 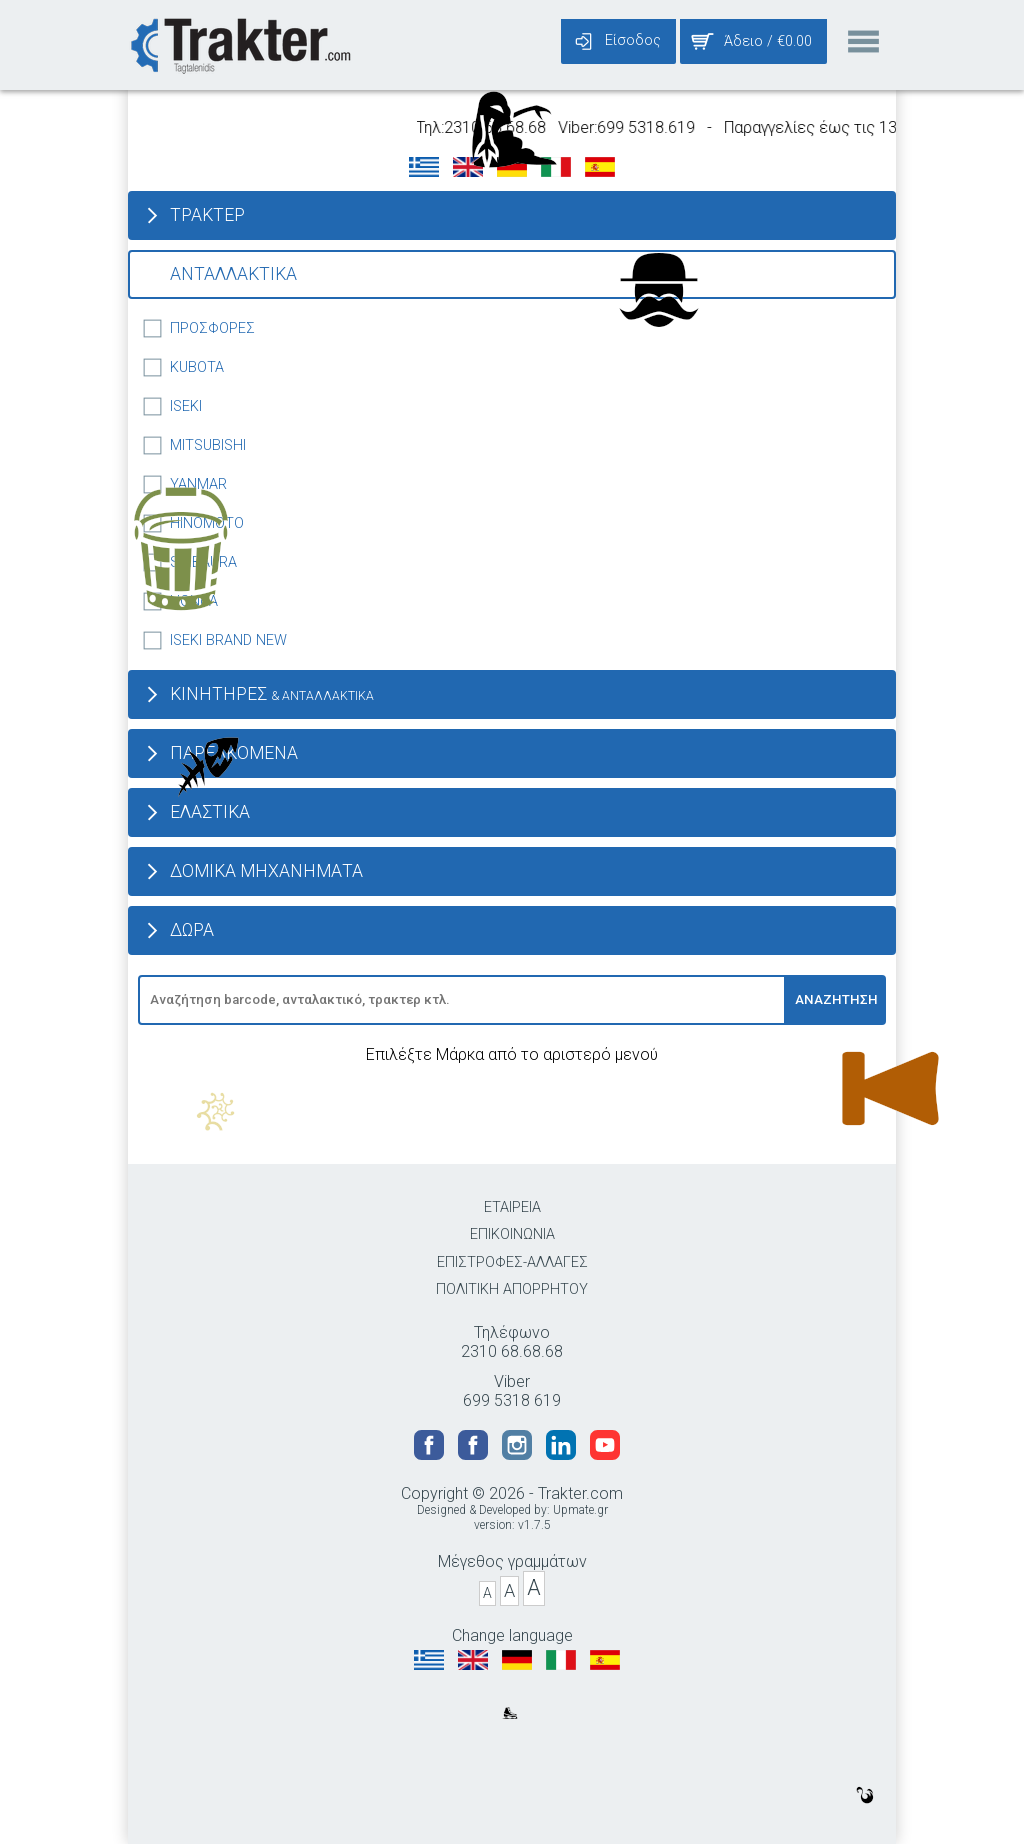 What do you see at coordinates (510, 1713) in the screenshot?
I see `access ice skating activities or sports` at bounding box center [510, 1713].